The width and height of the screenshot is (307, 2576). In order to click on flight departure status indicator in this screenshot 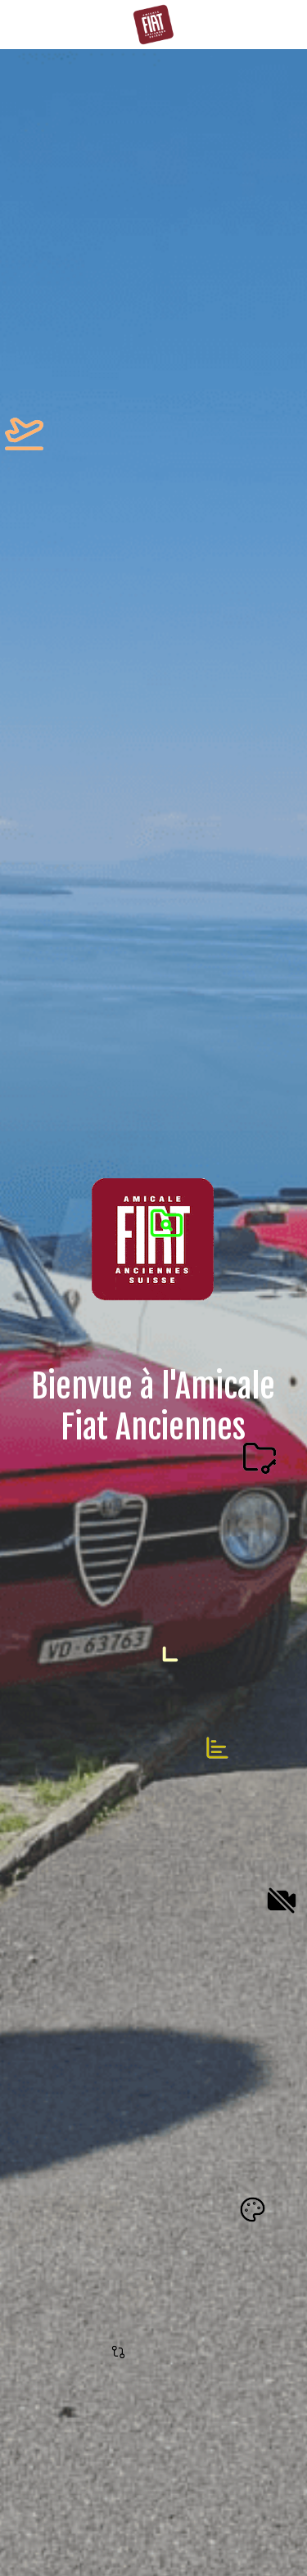, I will do `click(24, 431)`.